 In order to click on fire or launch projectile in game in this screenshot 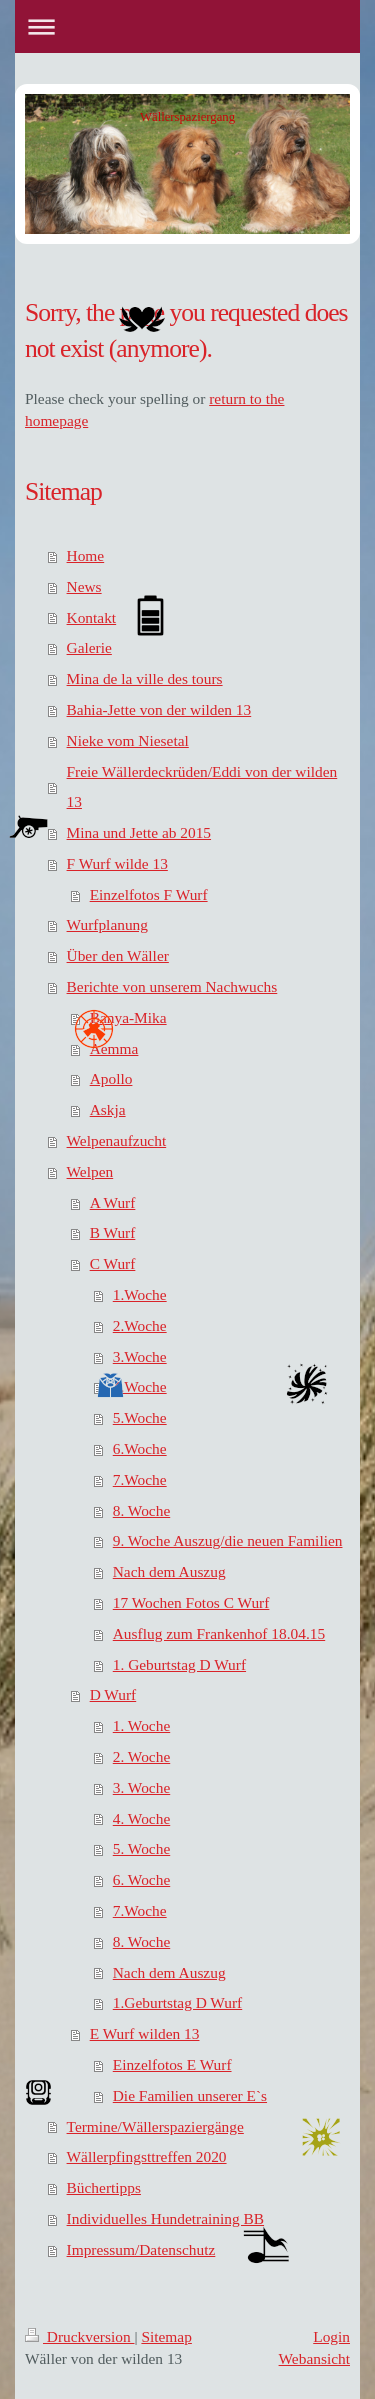, I will do `click(28, 826)`.